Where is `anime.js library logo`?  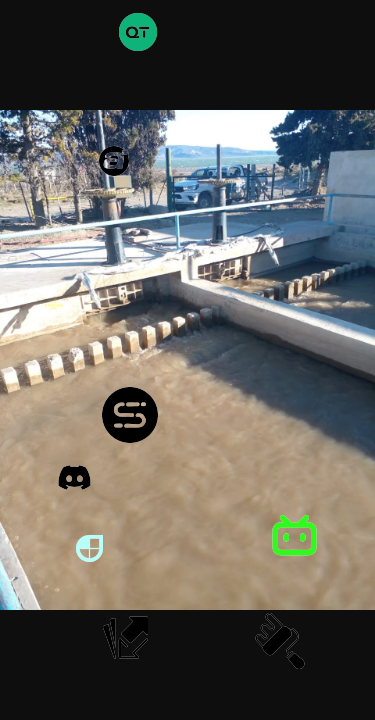 anime.js library logo is located at coordinates (114, 161).